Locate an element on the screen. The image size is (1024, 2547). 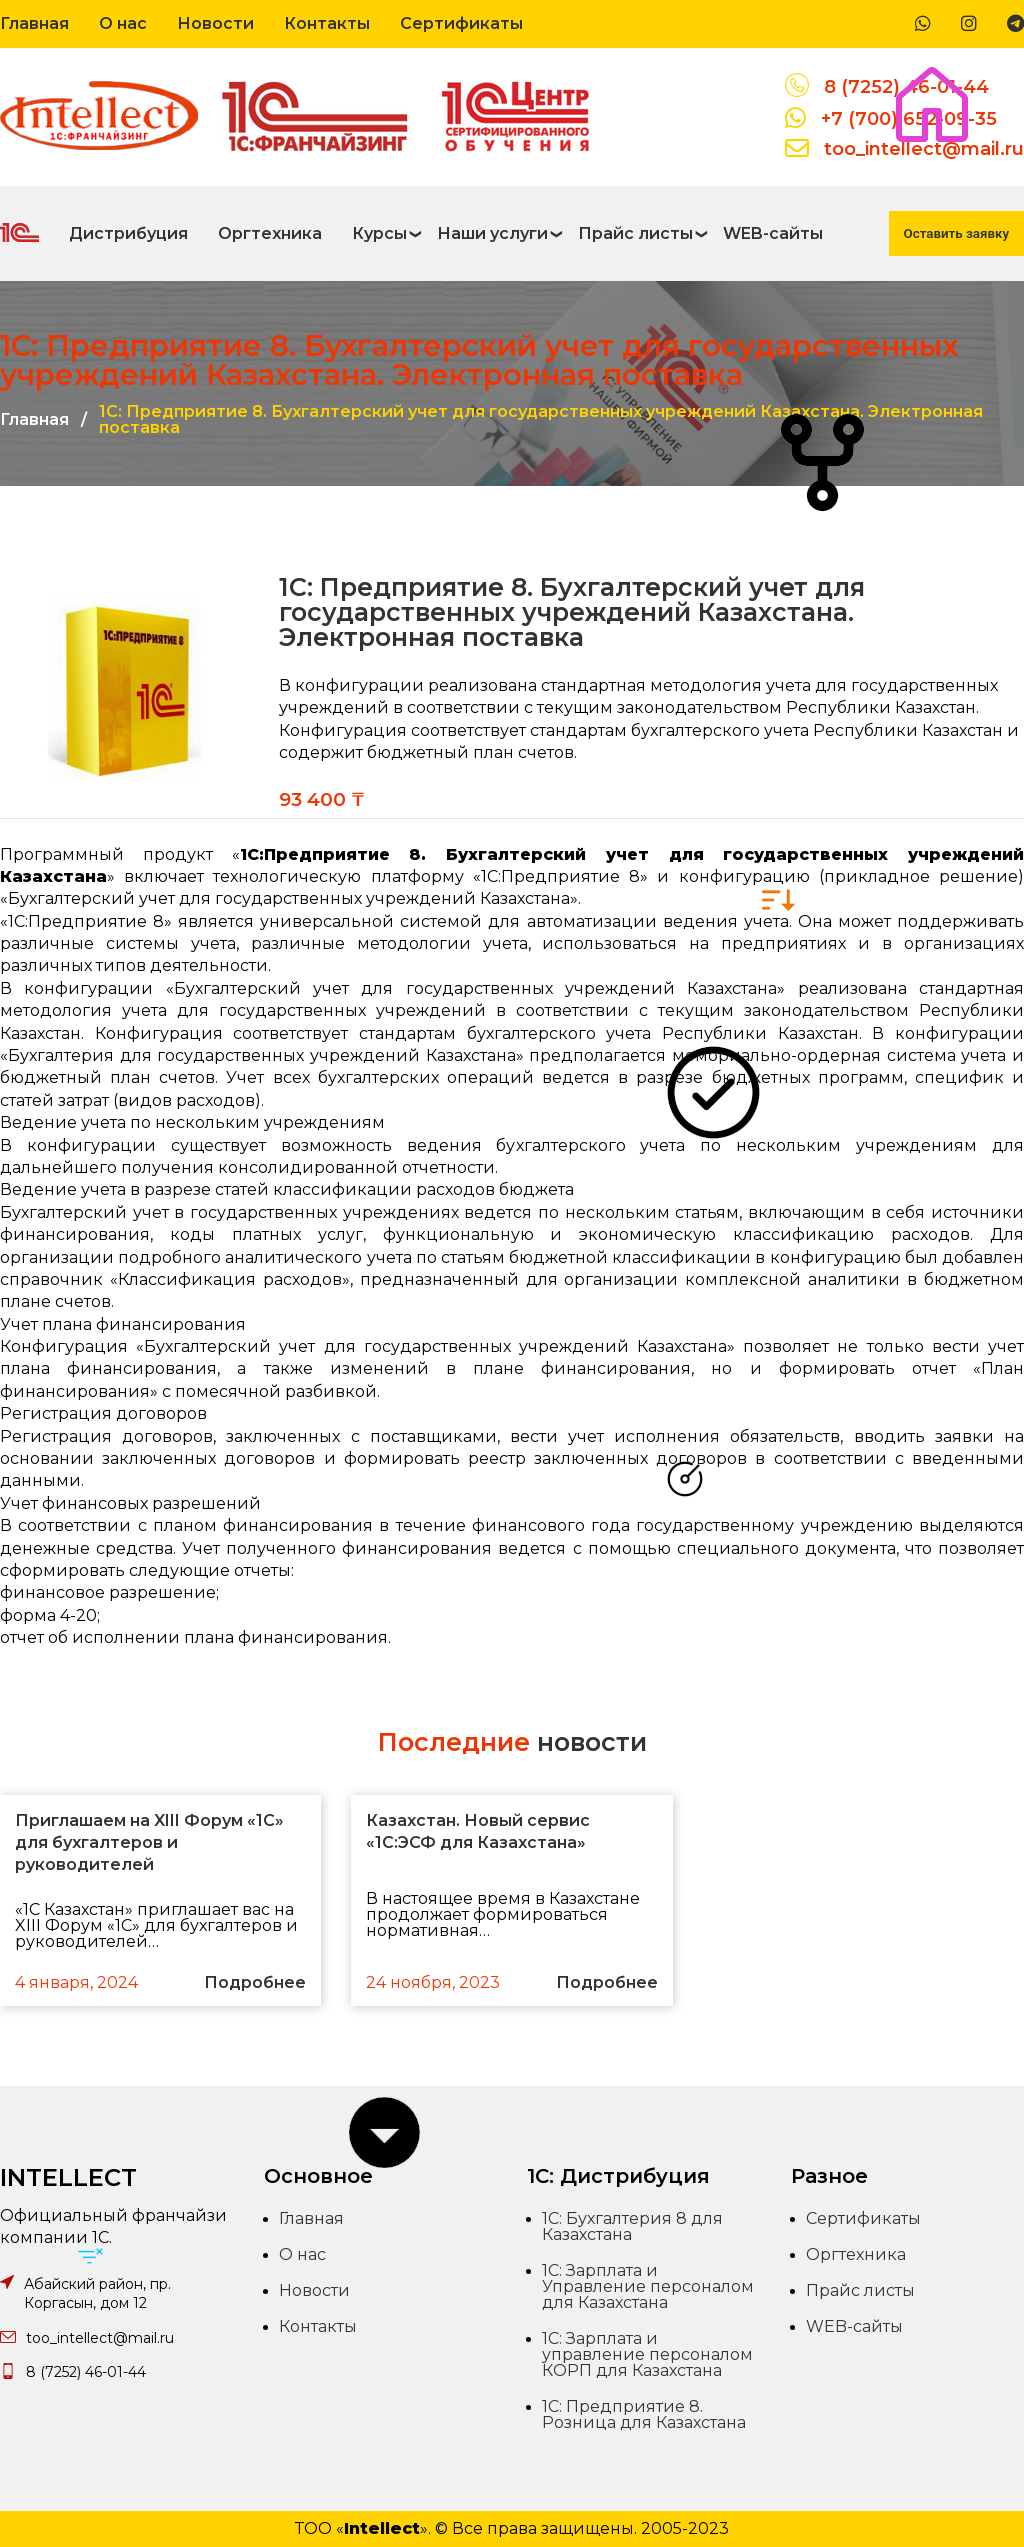
view performance metrics or usage statistics is located at coordinates (685, 1479).